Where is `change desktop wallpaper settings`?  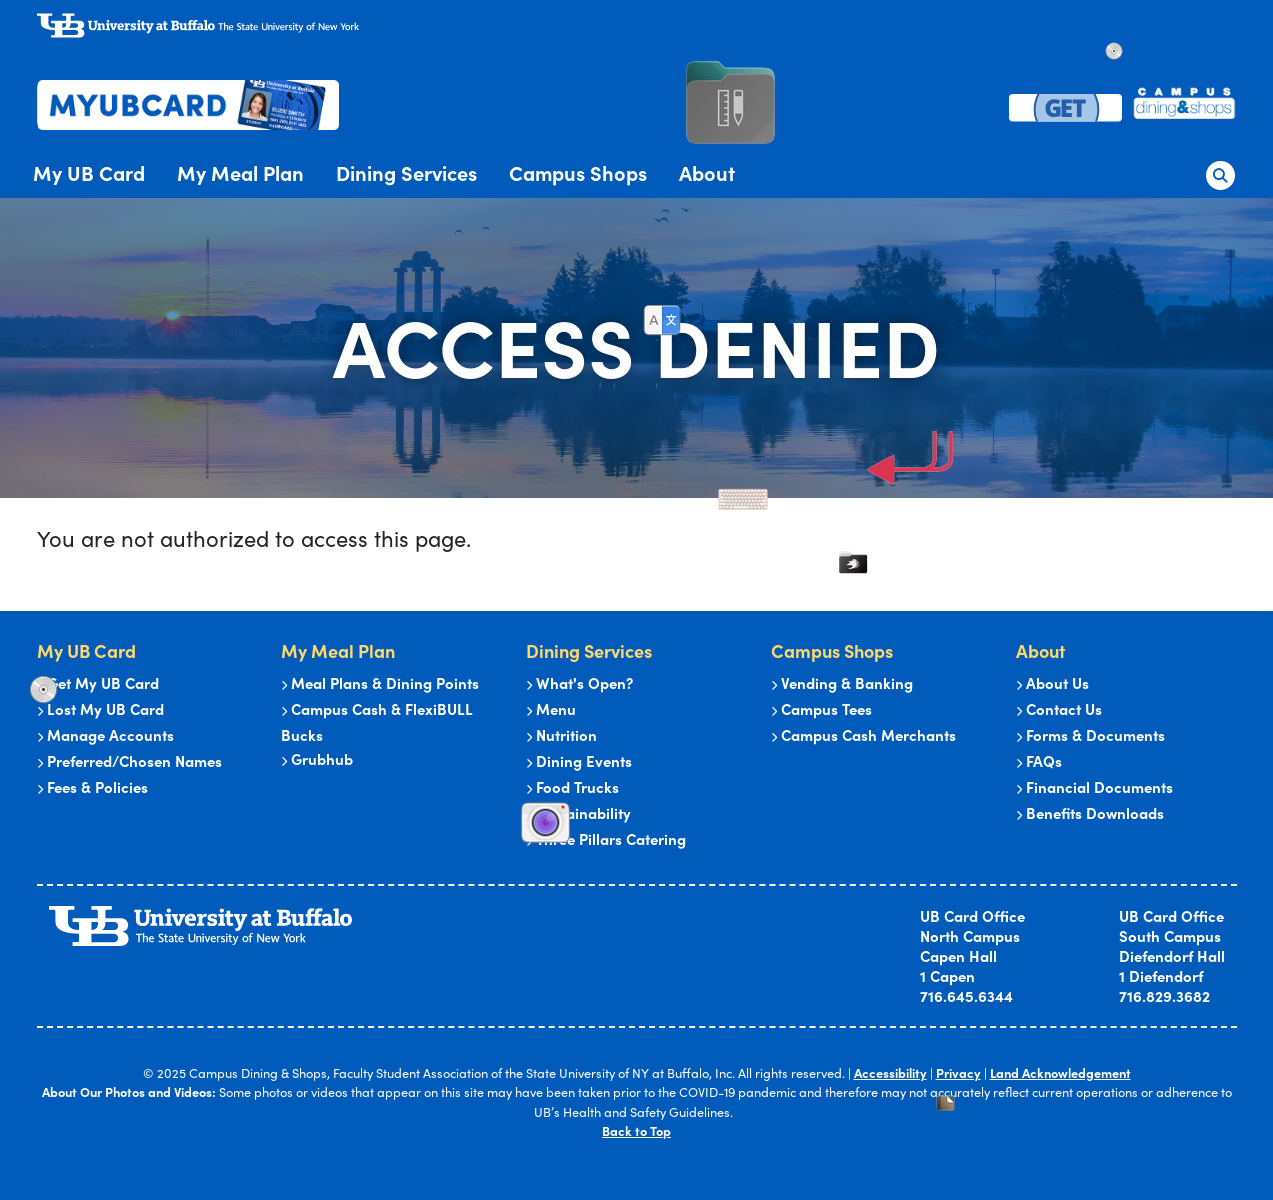
change desktop wallpaper settings is located at coordinates (945, 1102).